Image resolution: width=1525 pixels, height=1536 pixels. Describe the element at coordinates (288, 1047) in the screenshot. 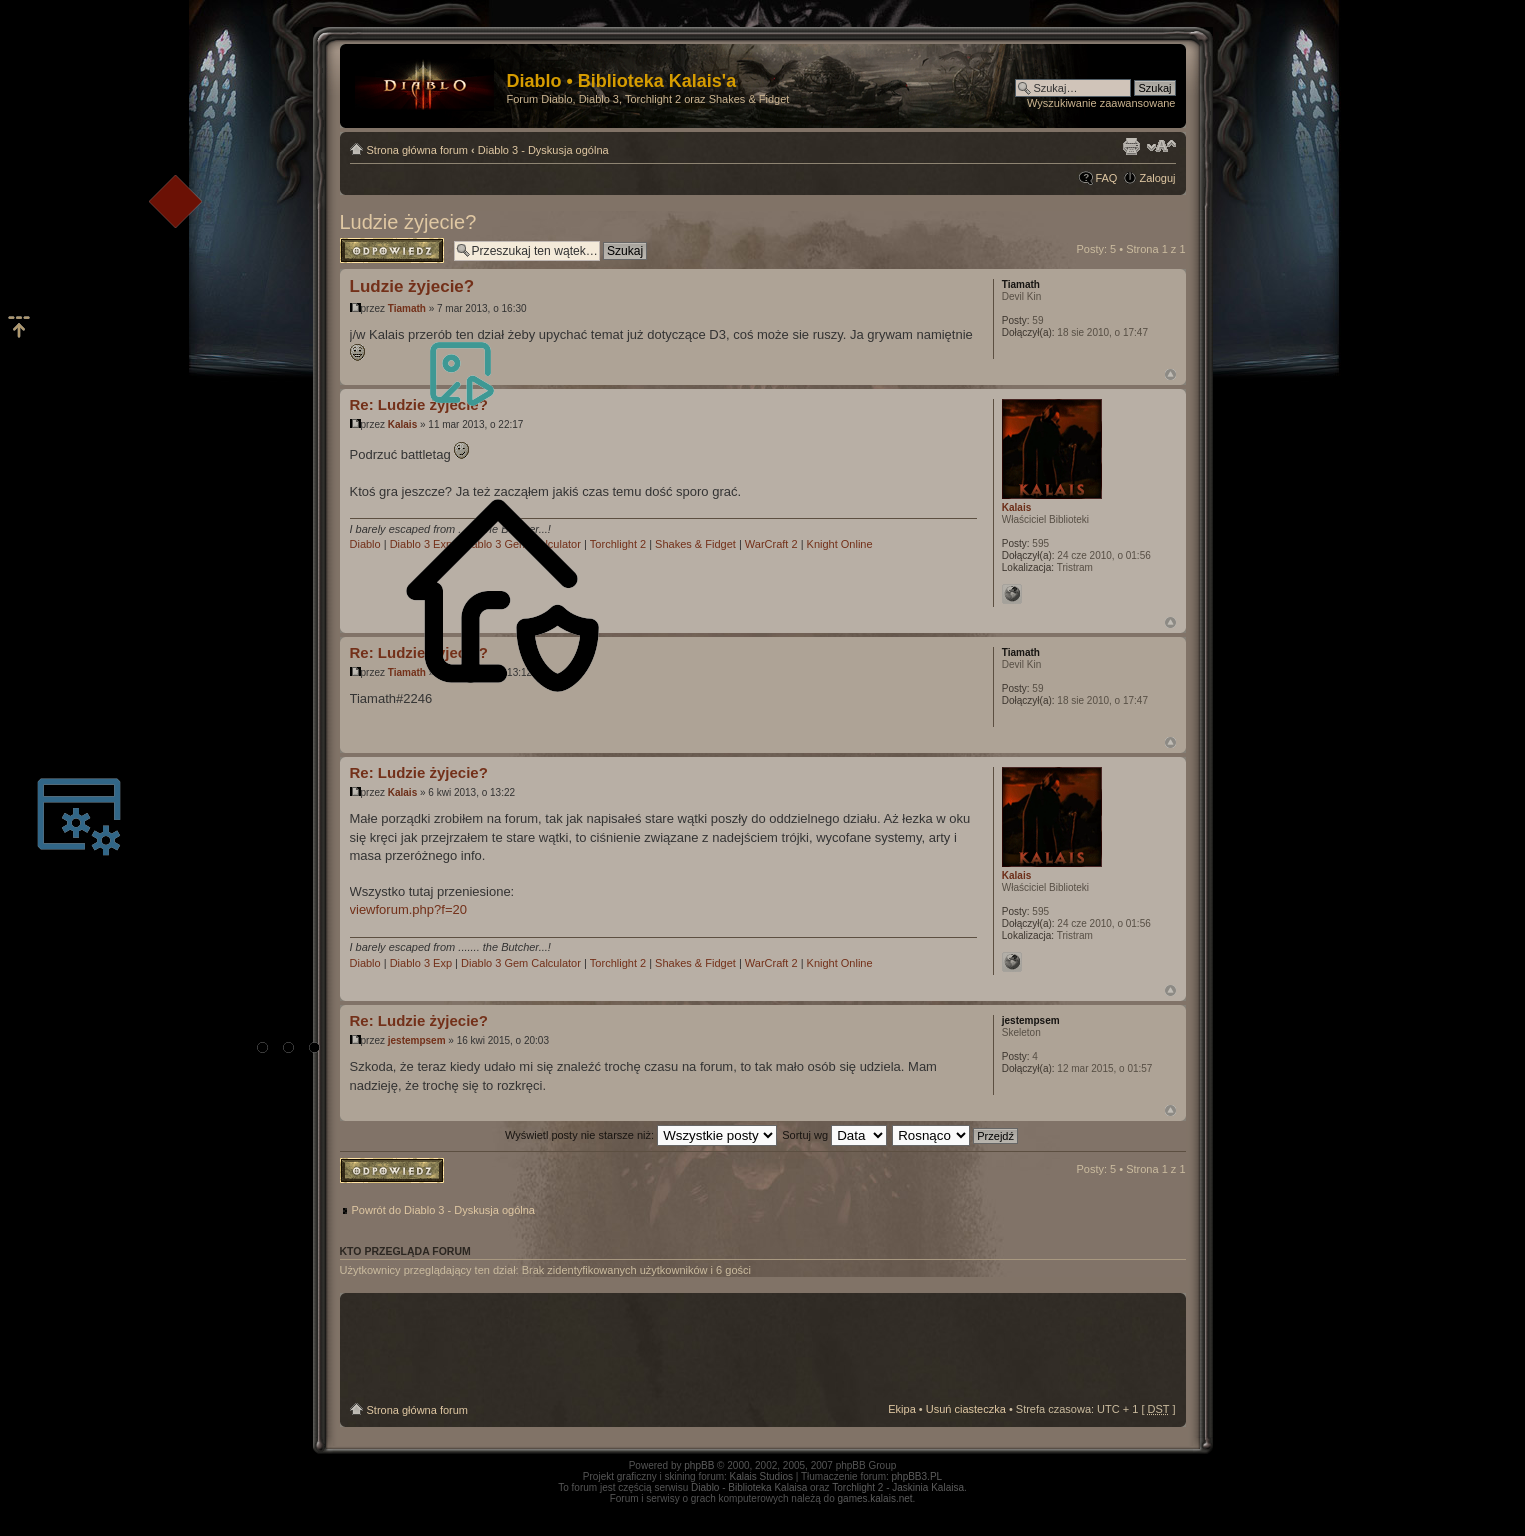

I see `access more options or actions` at that location.